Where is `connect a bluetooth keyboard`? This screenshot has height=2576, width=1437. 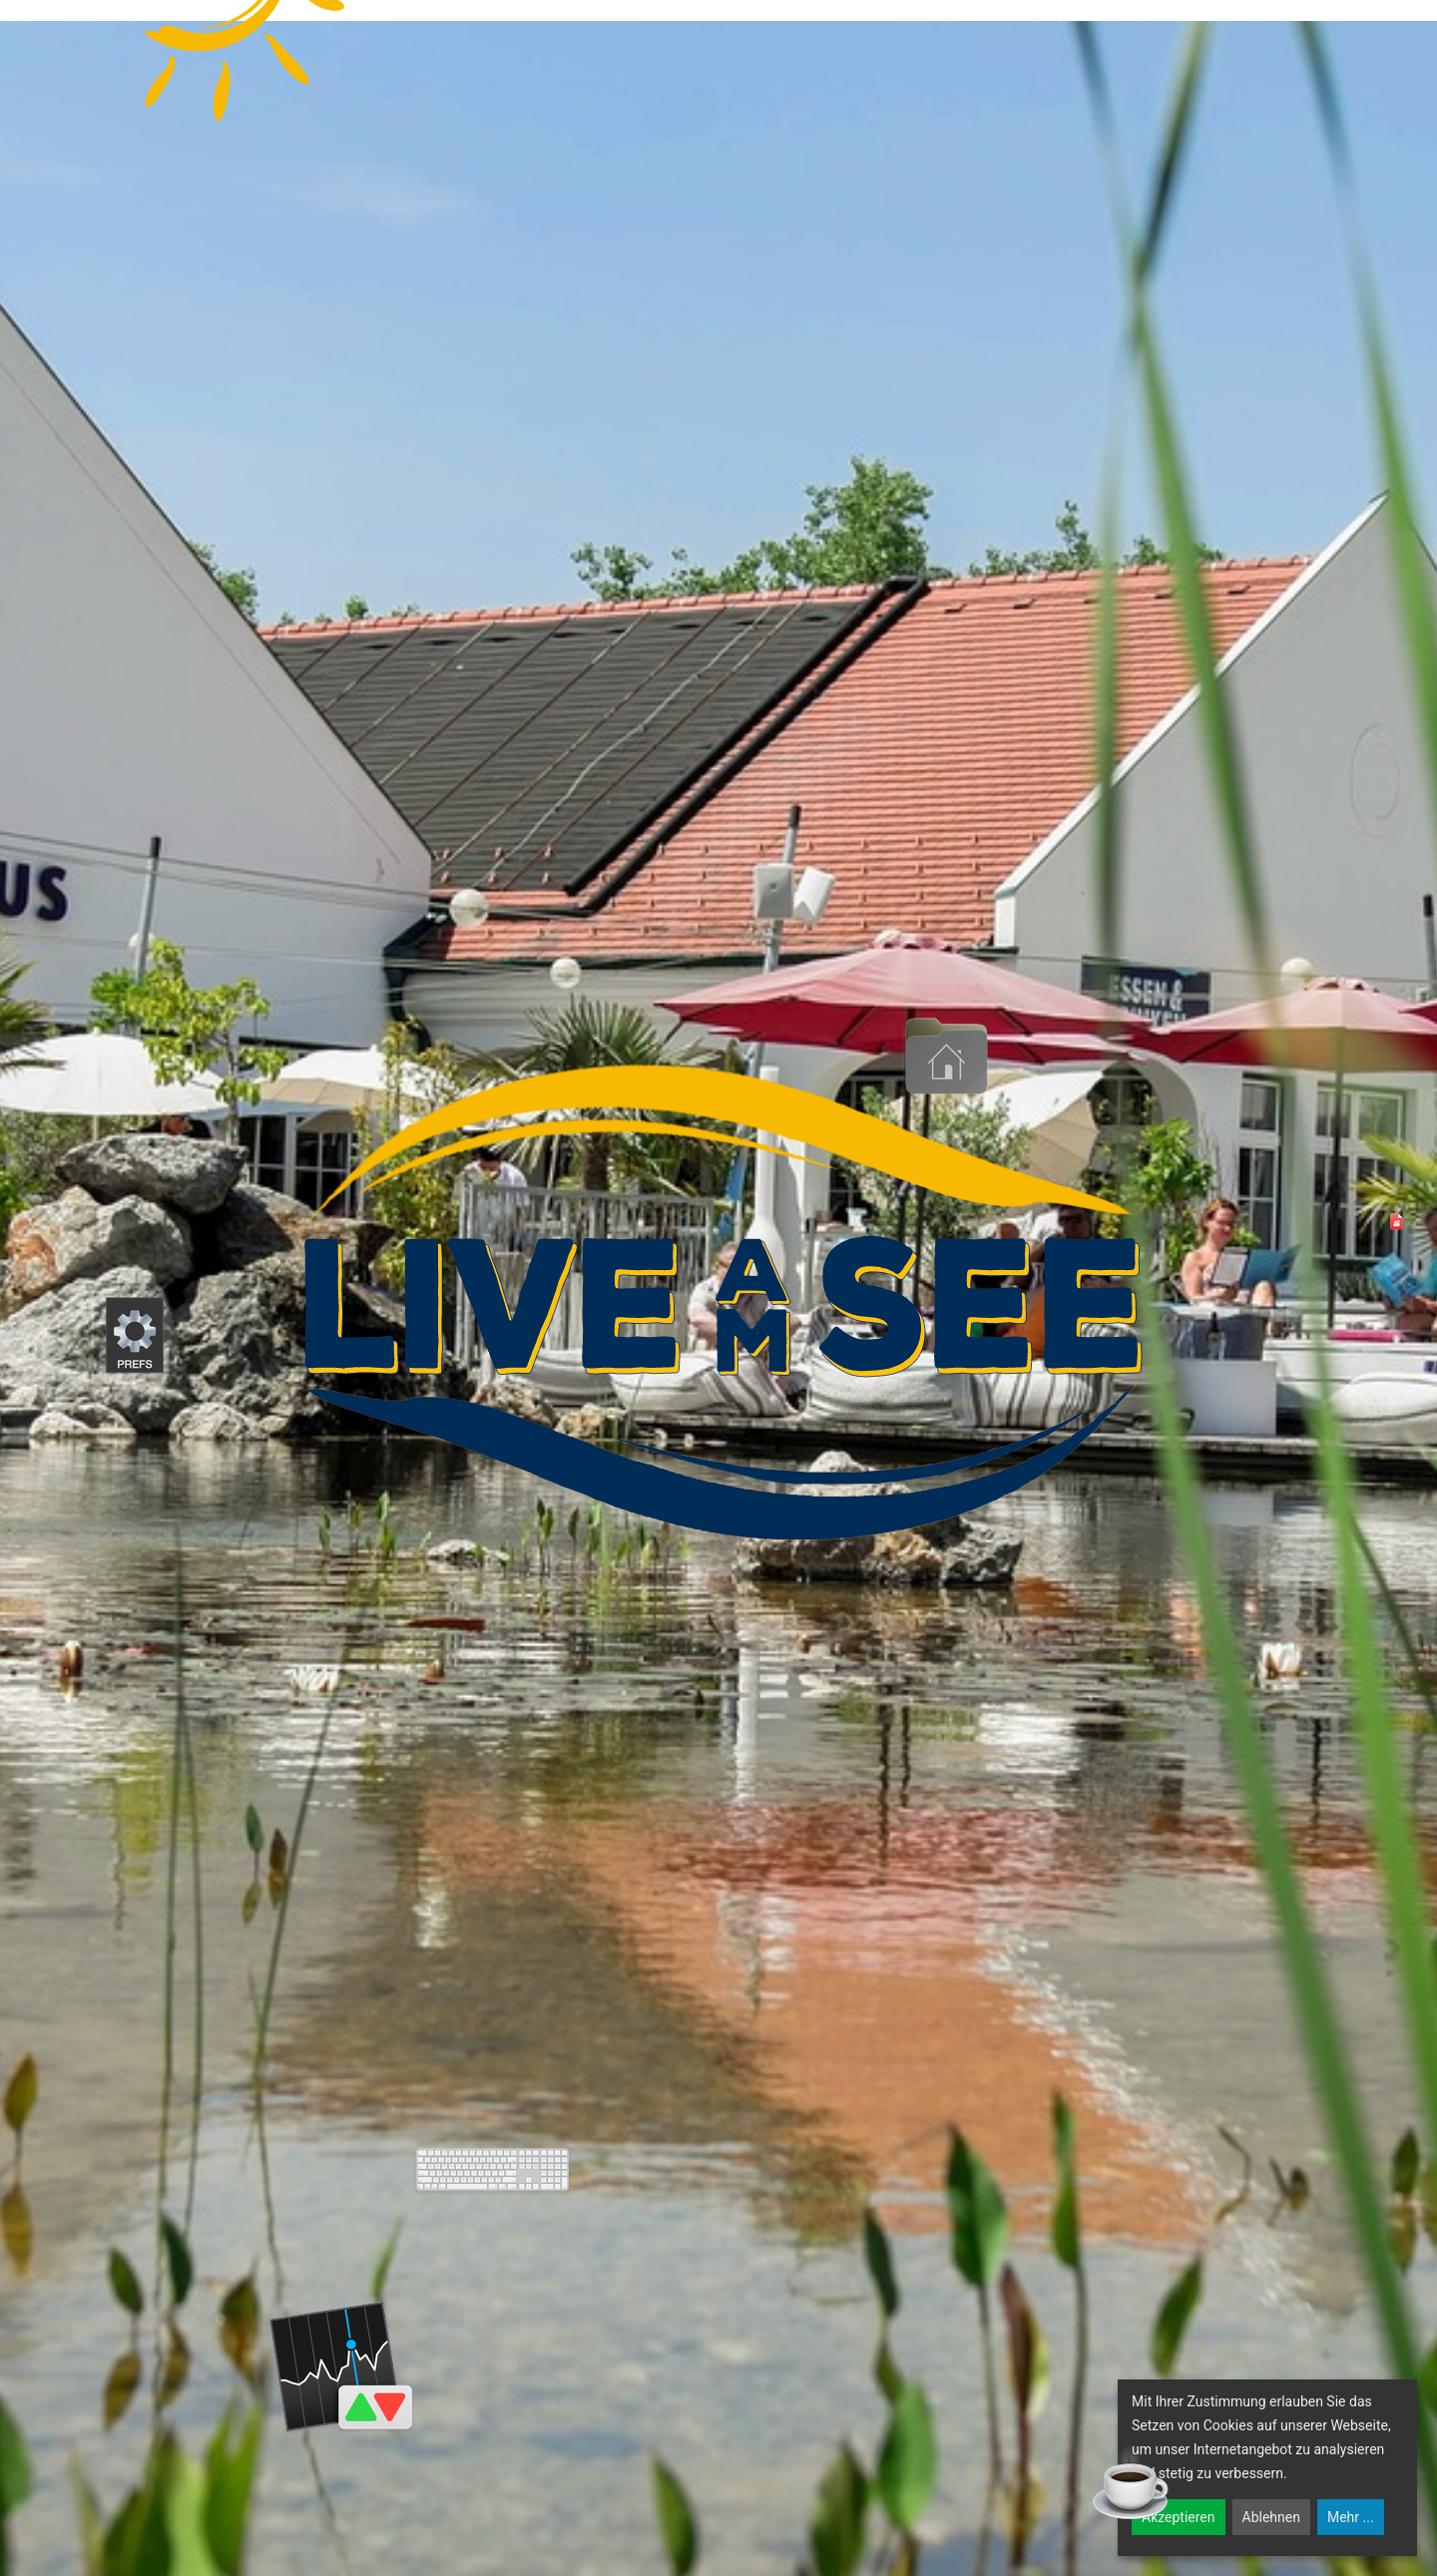
connect a bluetooth keyboard is located at coordinates (492, 2169).